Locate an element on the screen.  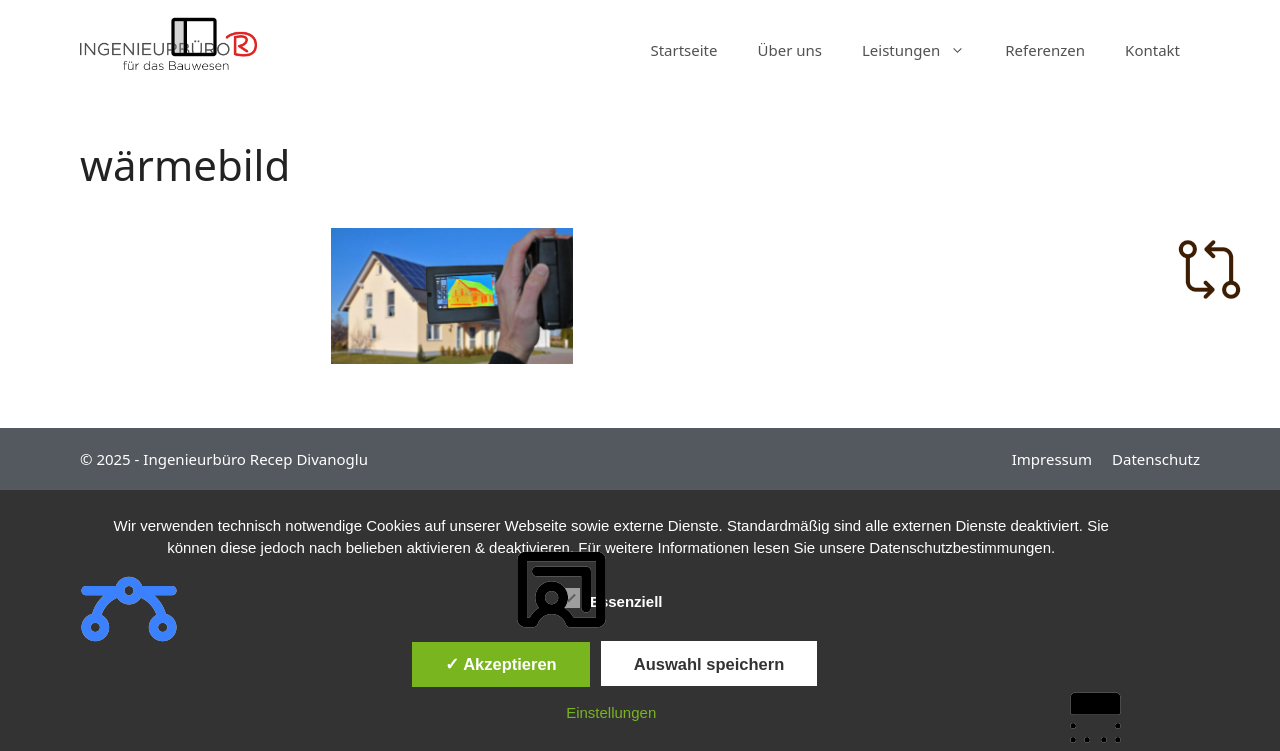
edit vector path or bezier curve is located at coordinates (129, 609).